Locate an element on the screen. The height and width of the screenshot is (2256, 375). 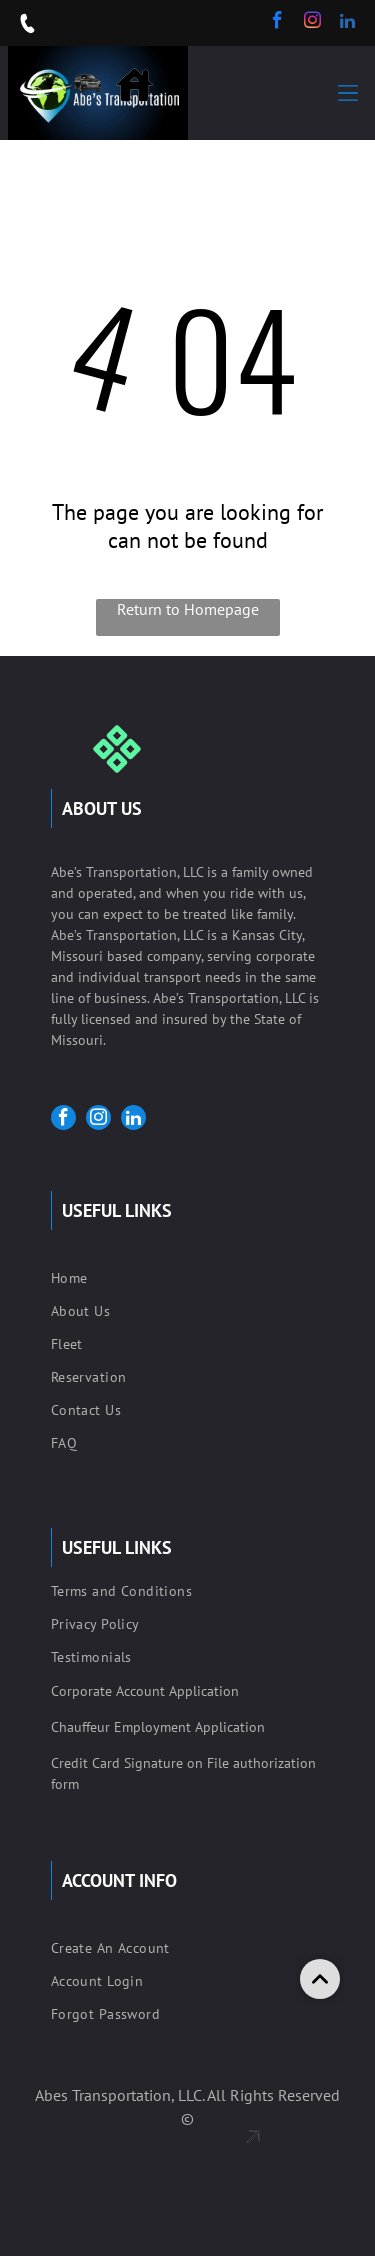
open link in new tab or window is located at coordinates (253, 2136).